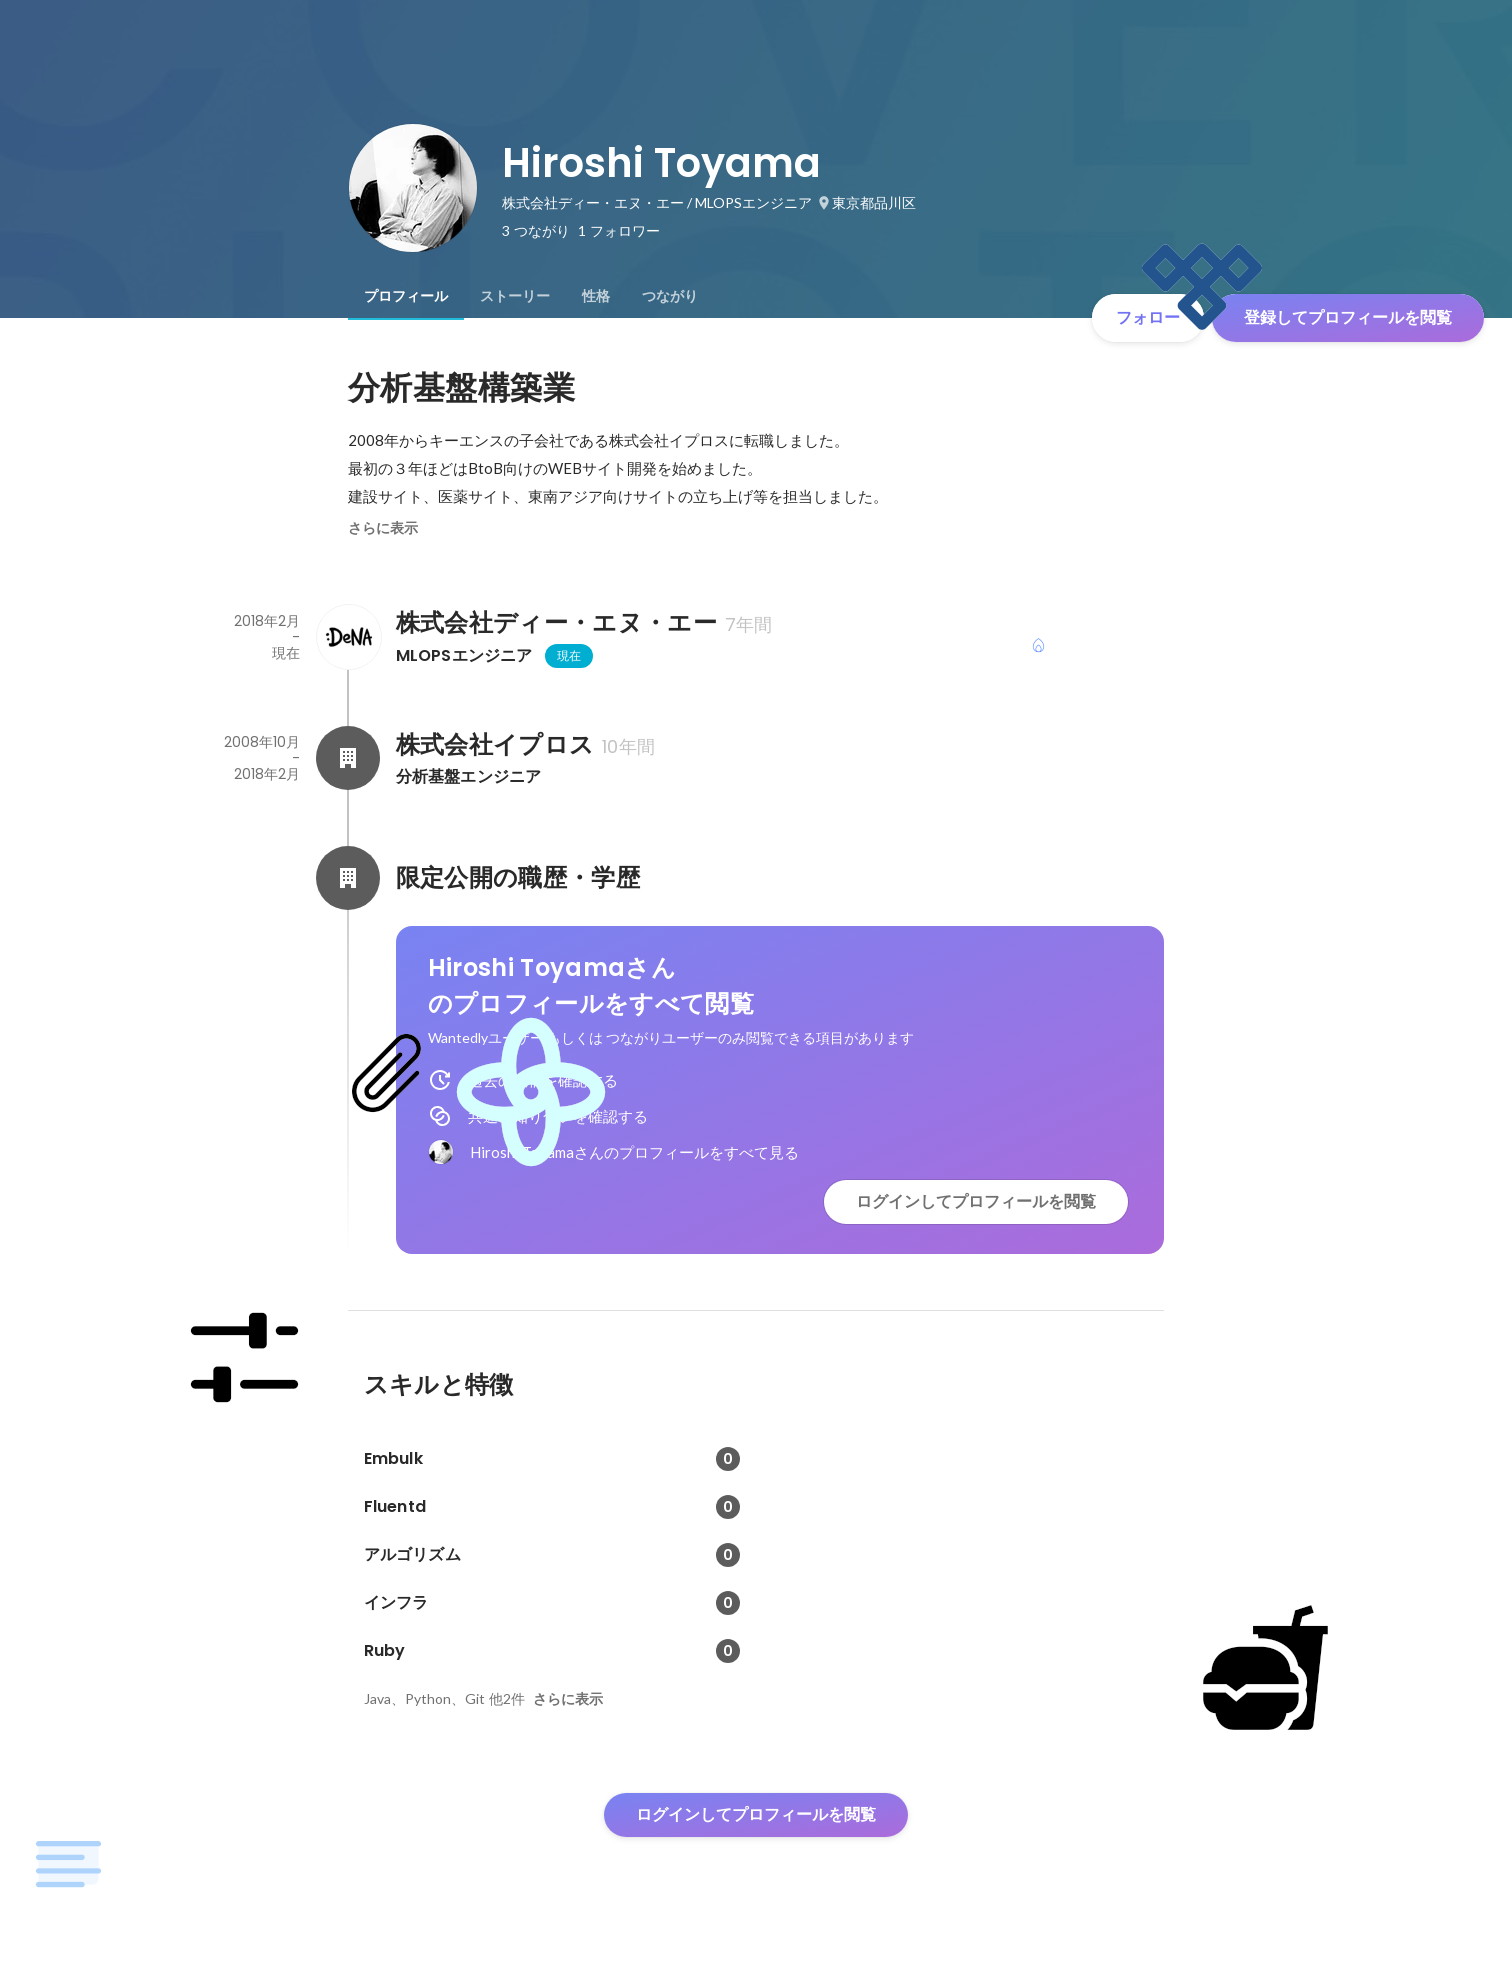 The width and height of the screenshot is (1512, 1963). Describe the element at coordinates (68, 1865) in the screenshot. I see `align text to the left` at that location.